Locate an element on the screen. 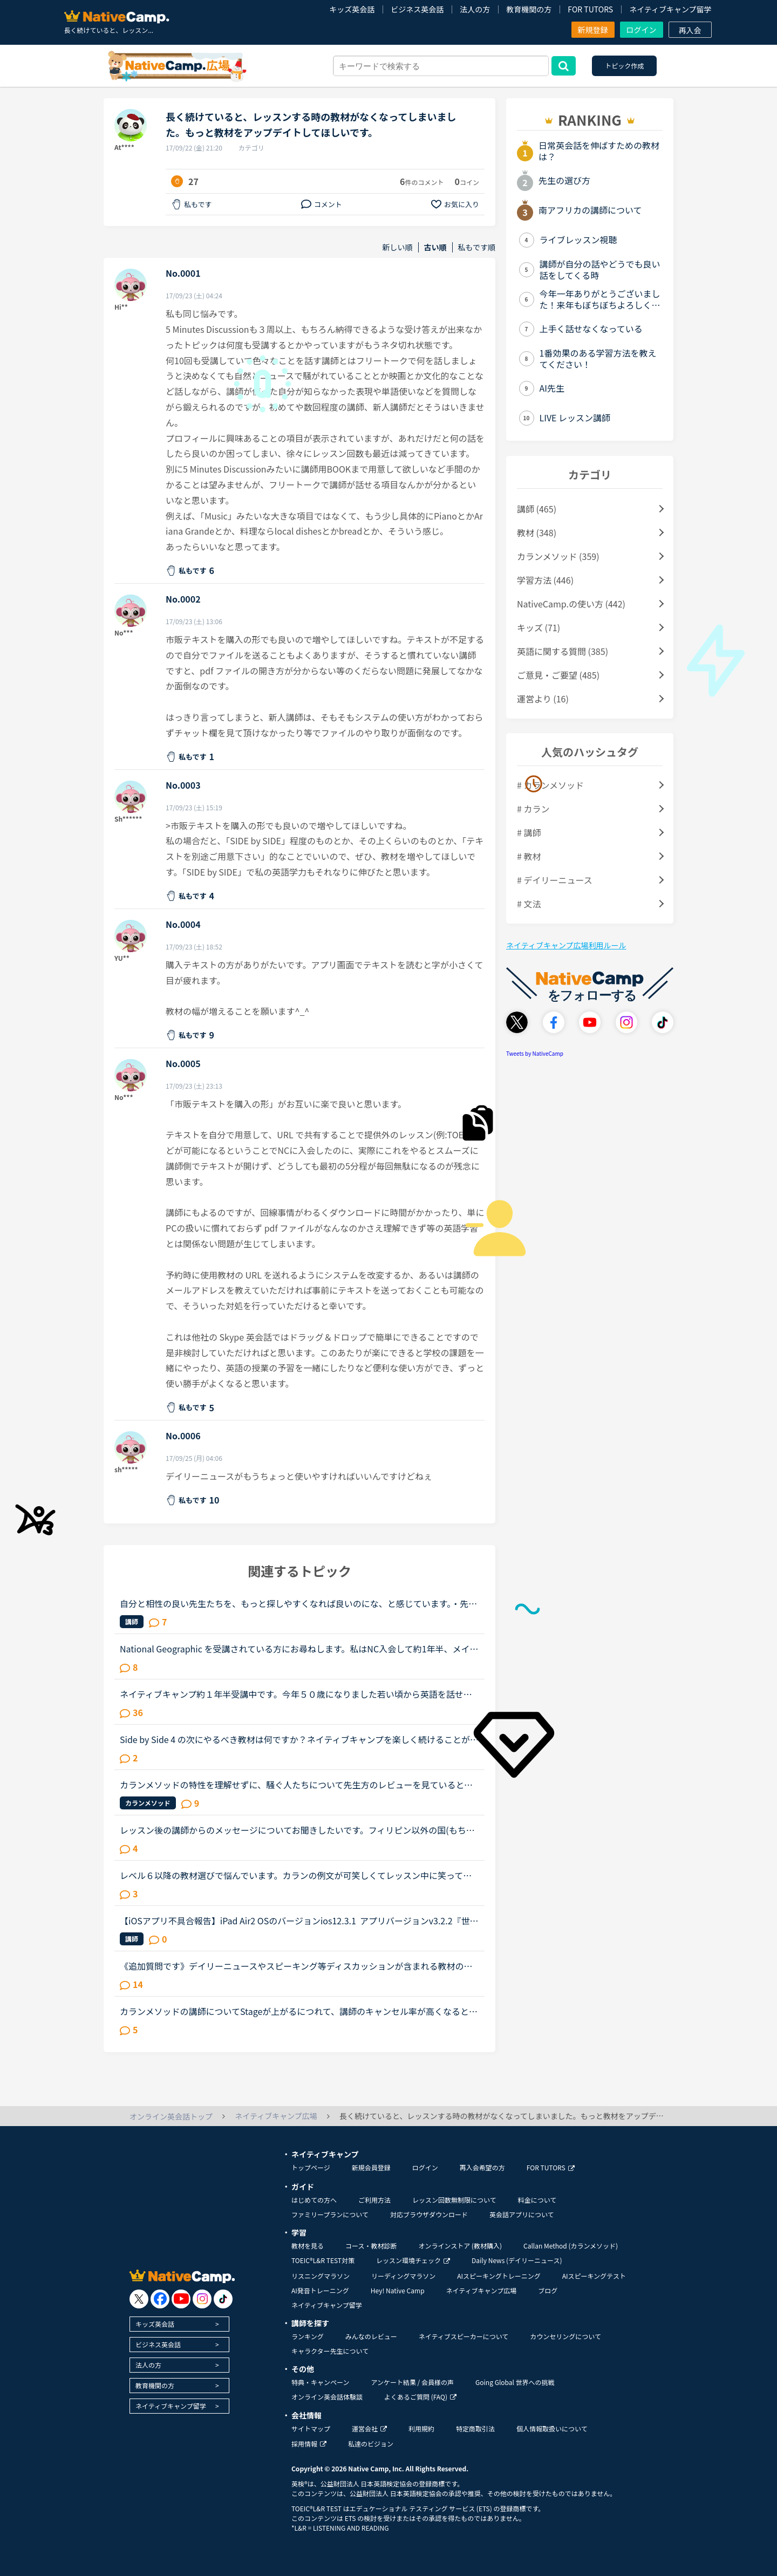 This screenshot has width=777, height=2576. open my oppo account or services is located at coordinates (514, 1741).